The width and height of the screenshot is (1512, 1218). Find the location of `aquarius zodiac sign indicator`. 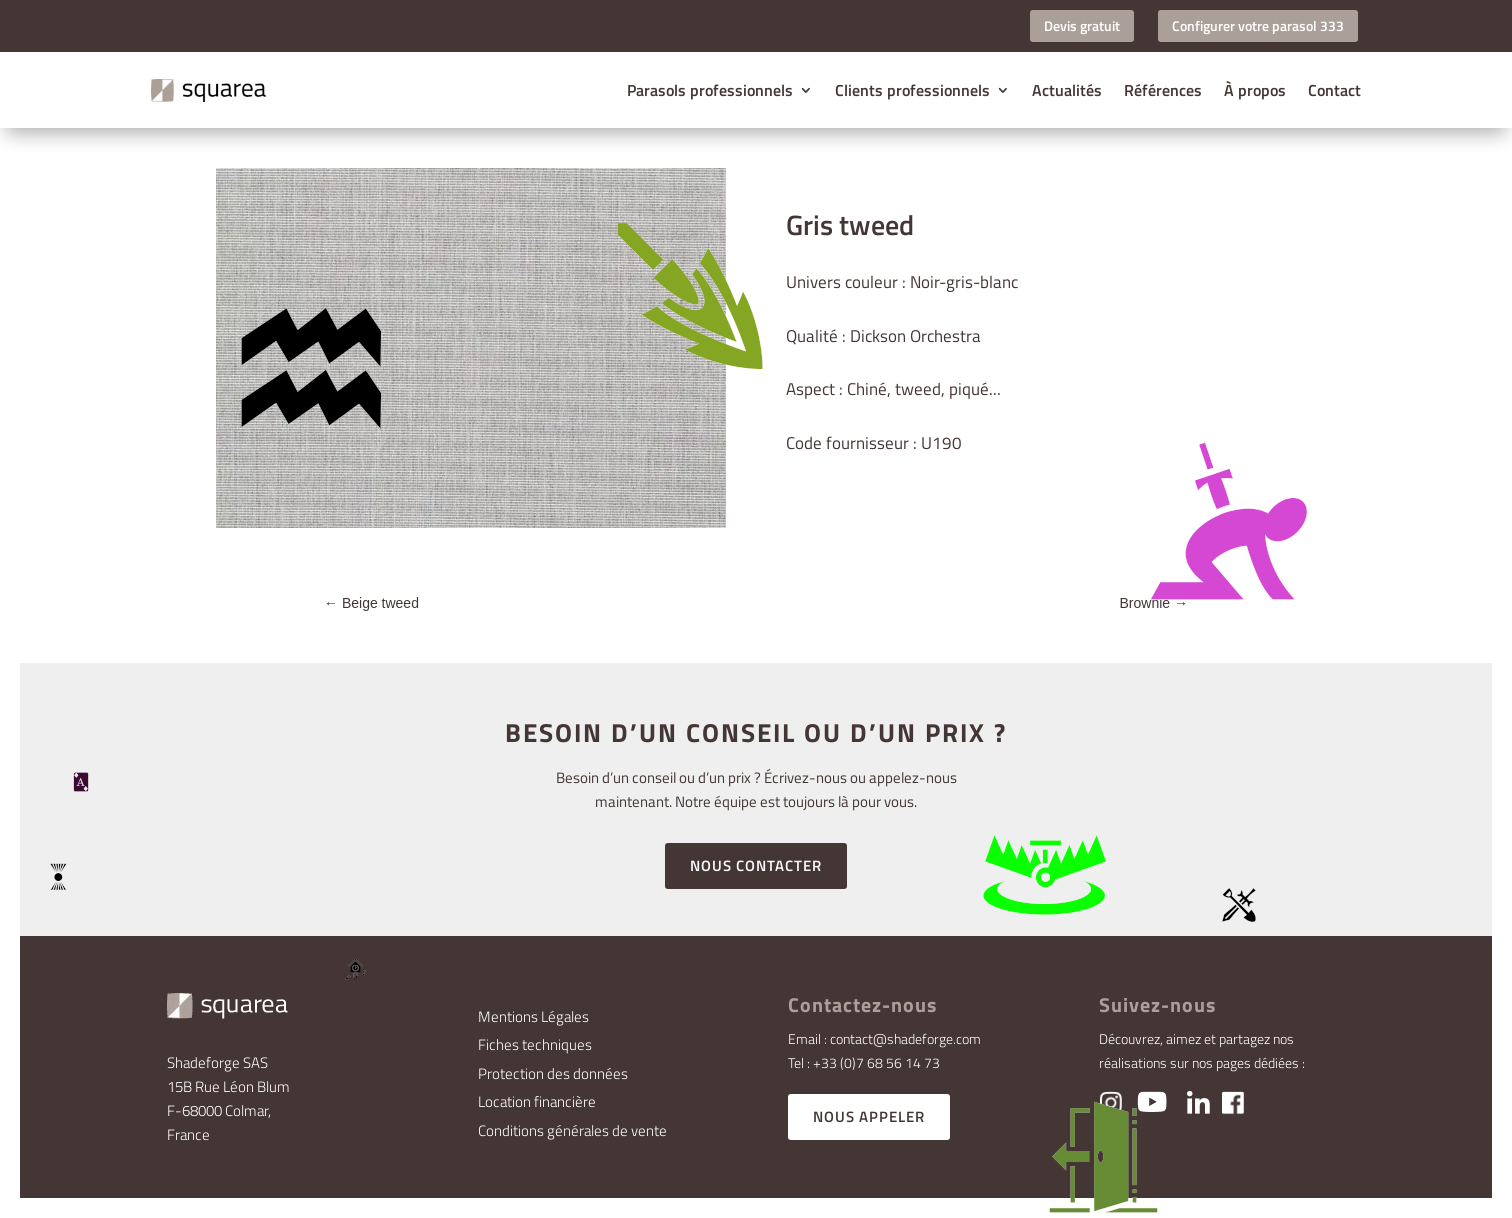

aquarius zodiac sign indicator is located at coordinates (311, 367).